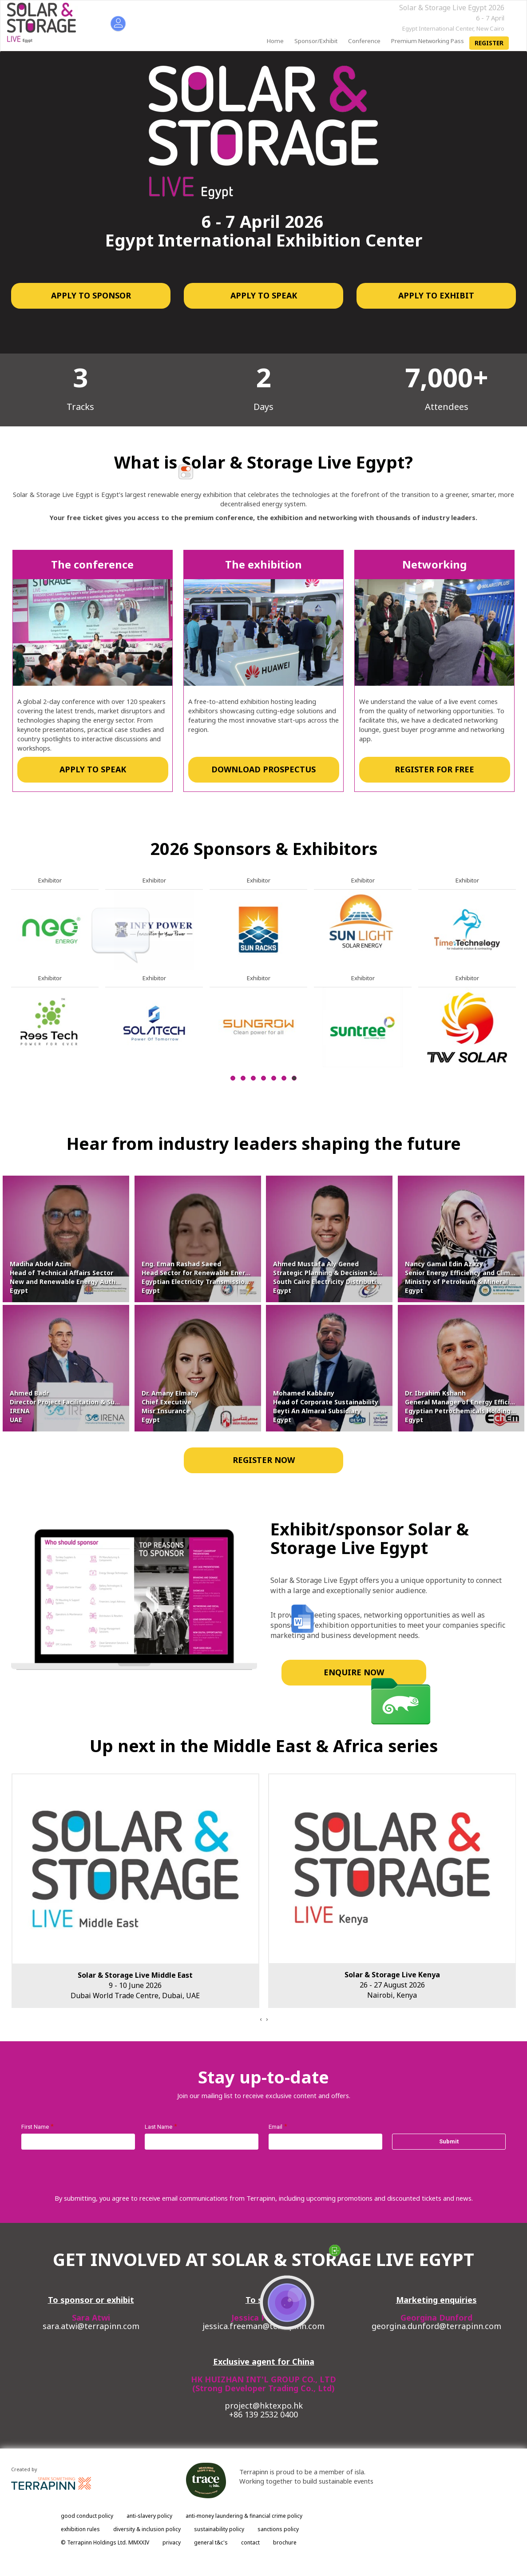 This screenshot has width=527, height=2576. I want to click on log out of the current session, so click(335, 2250).